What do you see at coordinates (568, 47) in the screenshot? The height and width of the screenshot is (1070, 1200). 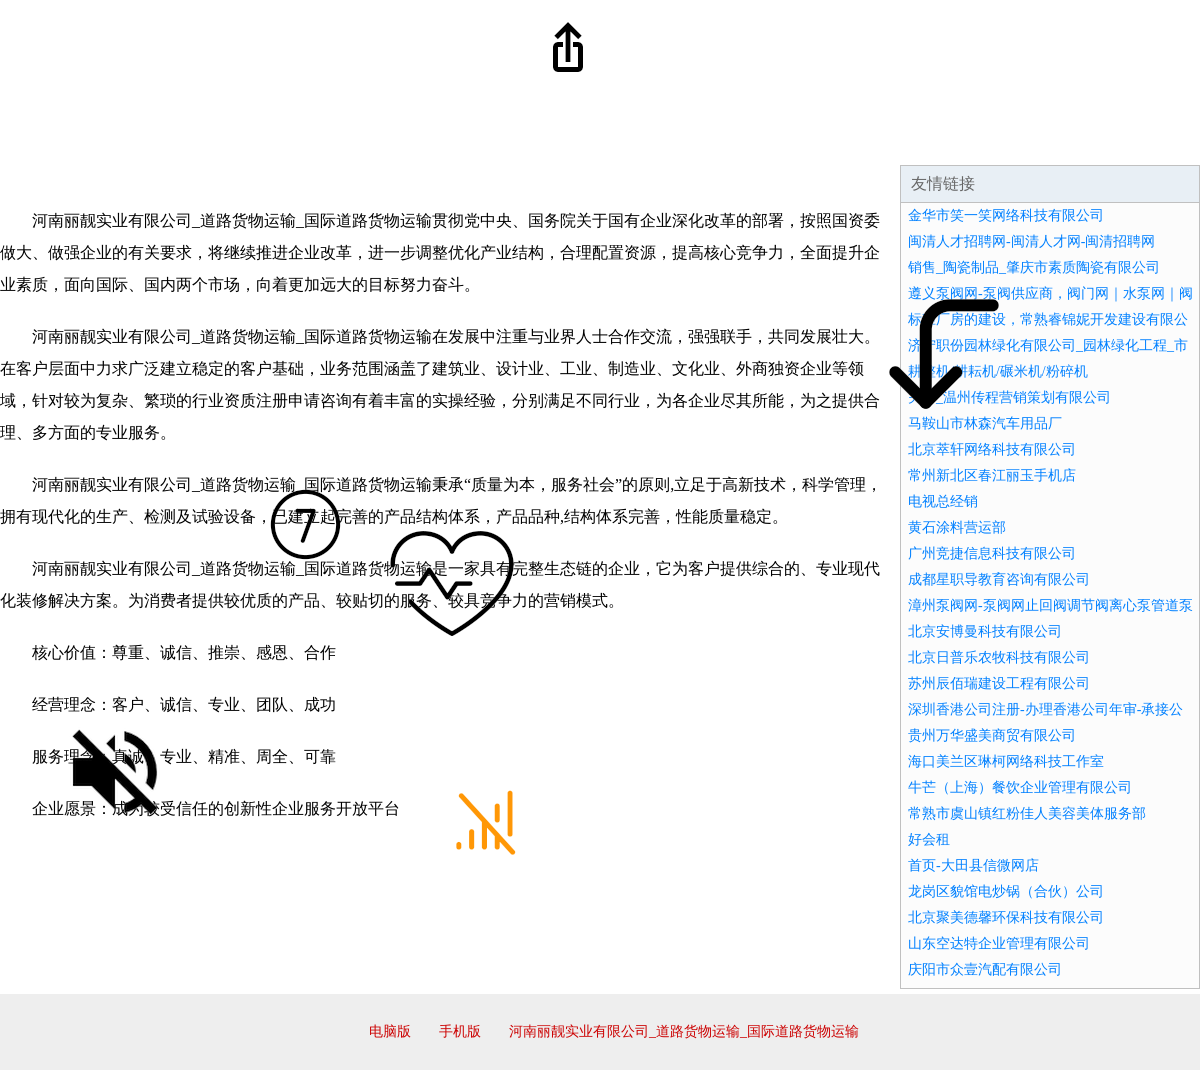 I see `share this content` at bounding box center [568, 47].